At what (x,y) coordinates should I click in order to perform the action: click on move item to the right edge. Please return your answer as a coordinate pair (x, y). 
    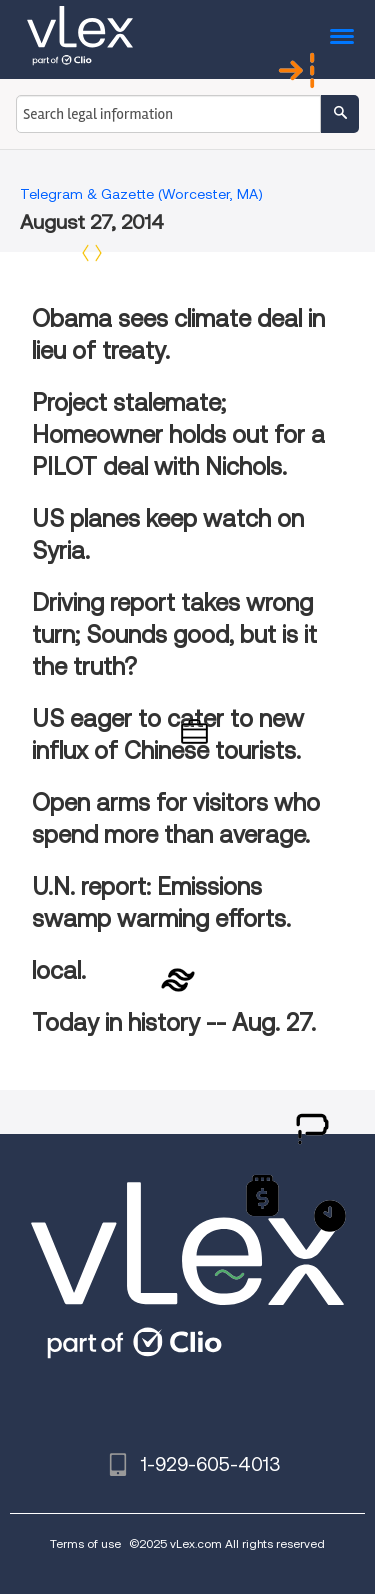
    Looking at the image, I should click on (296, 70).